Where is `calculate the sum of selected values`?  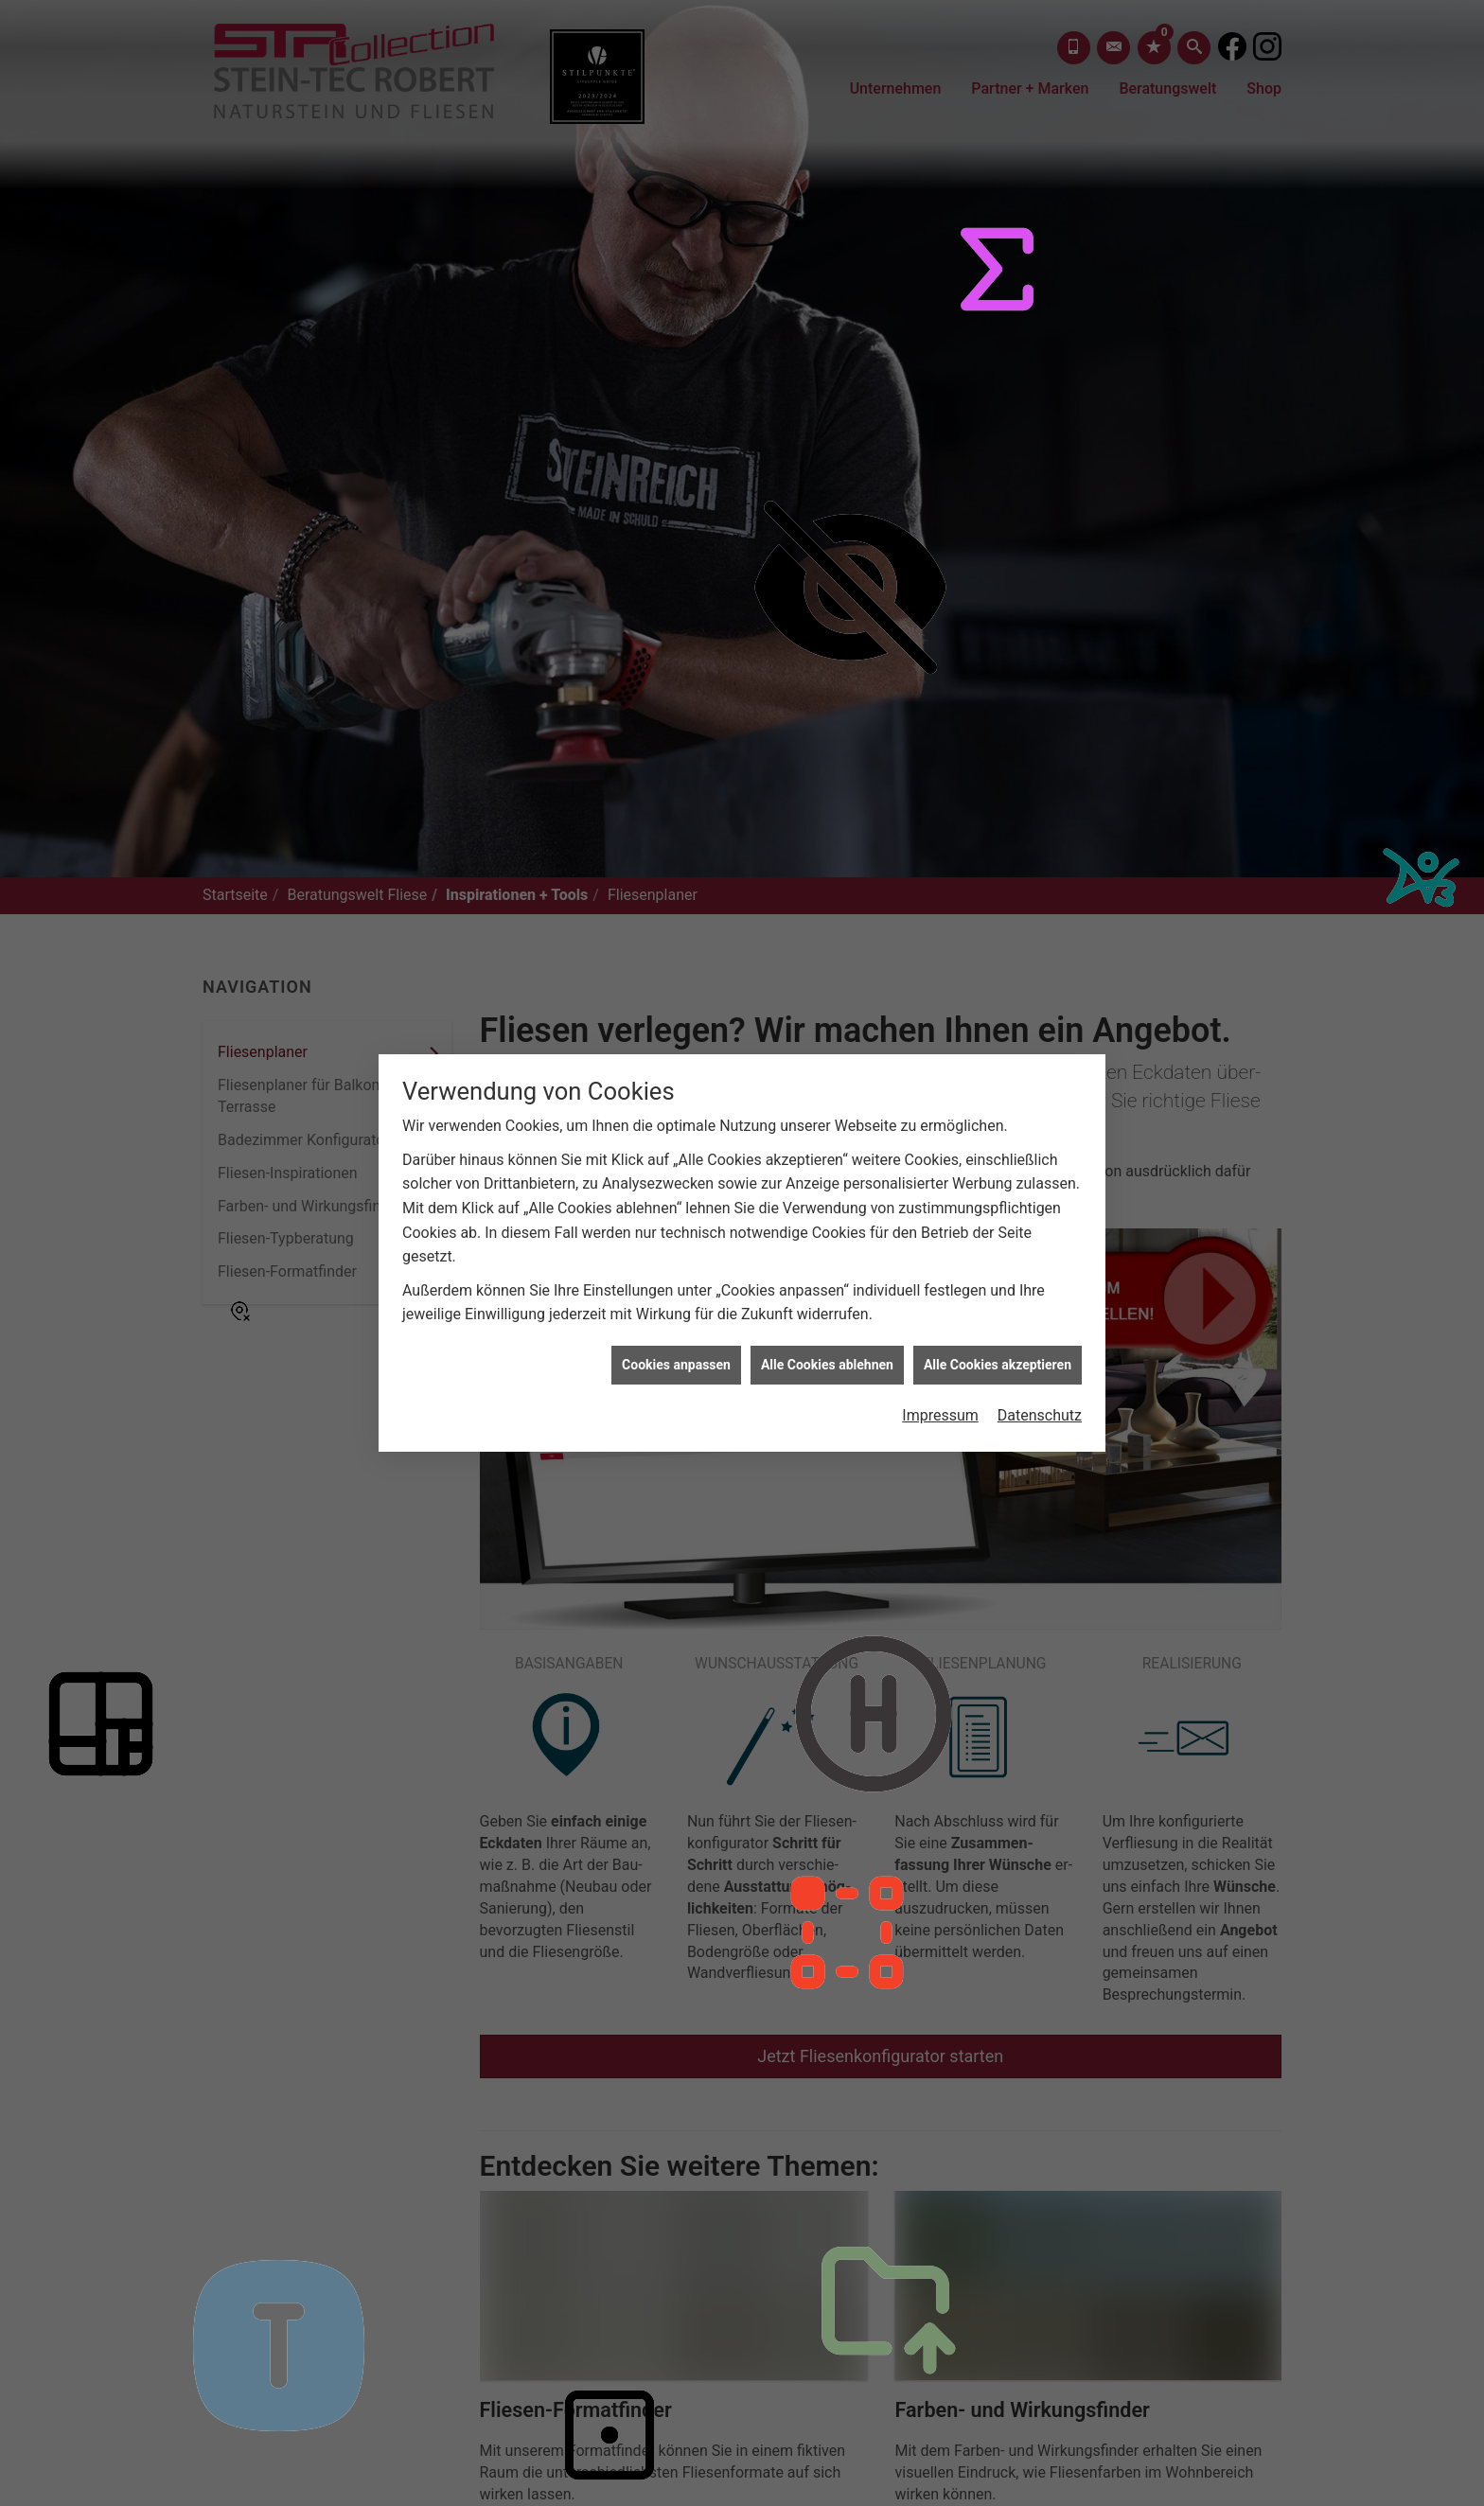
calculate the sum of selected values is located at coordinates (997, 269).